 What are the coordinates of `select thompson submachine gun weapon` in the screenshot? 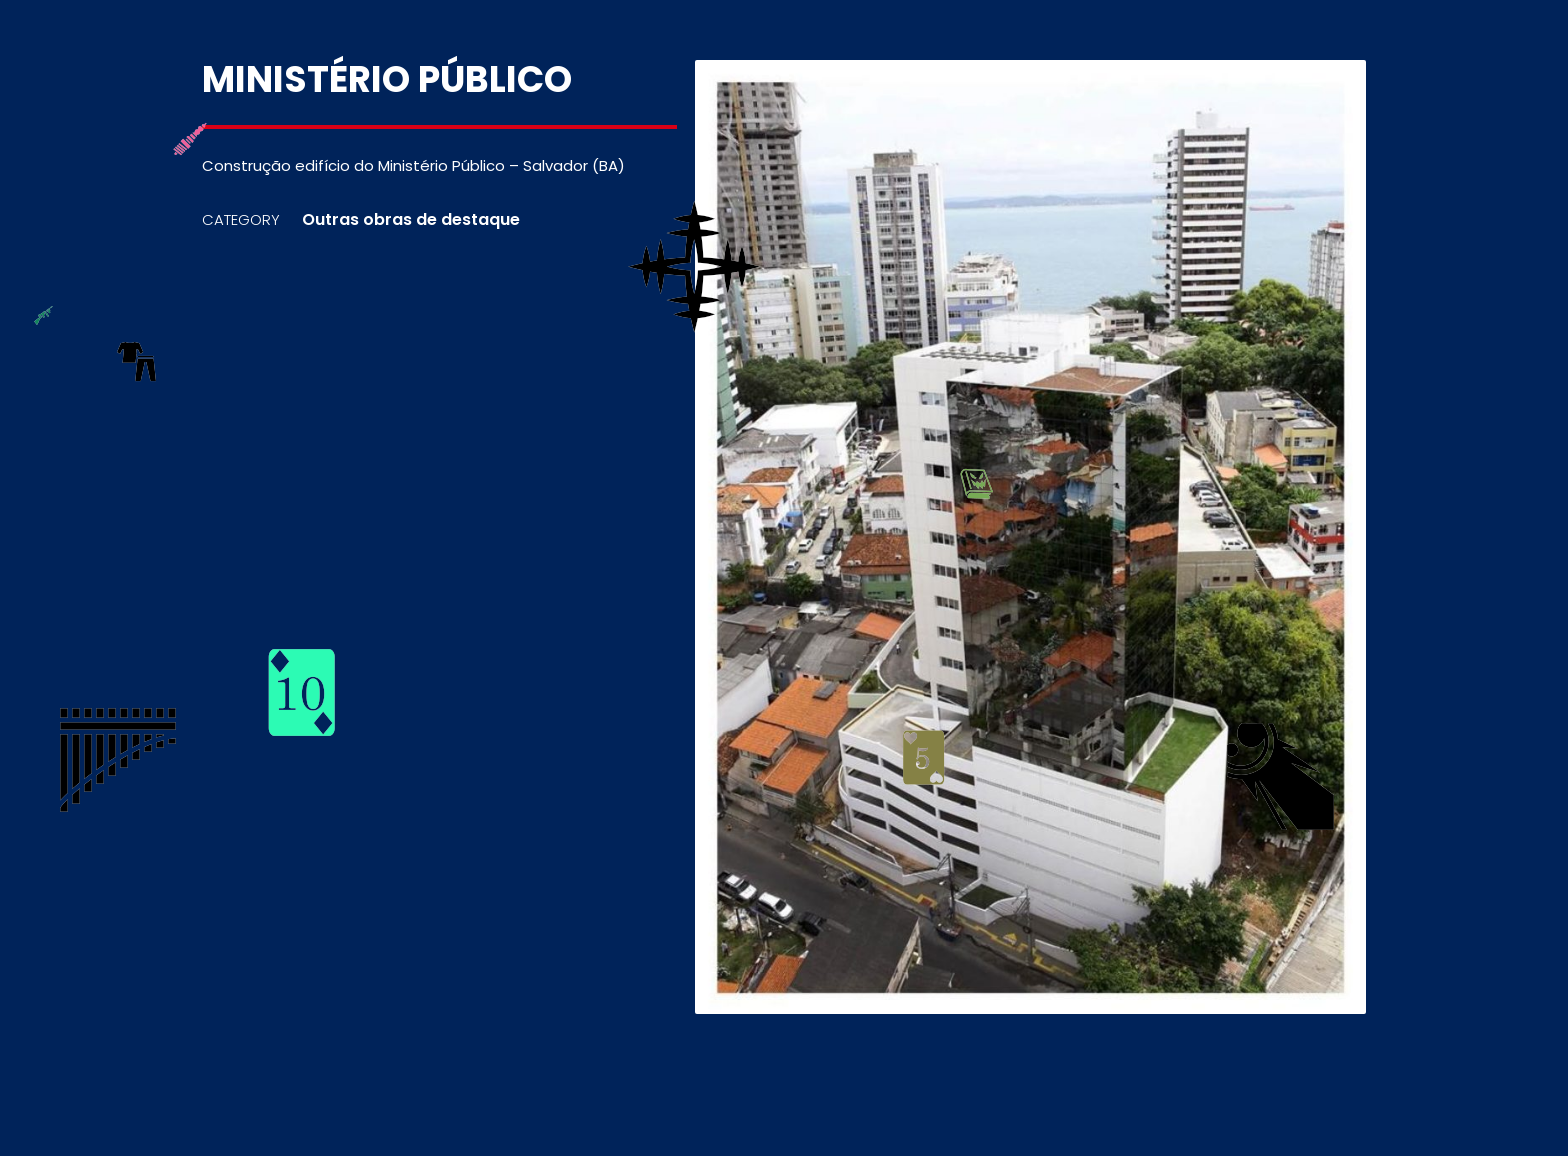 It's located at (43, 315).